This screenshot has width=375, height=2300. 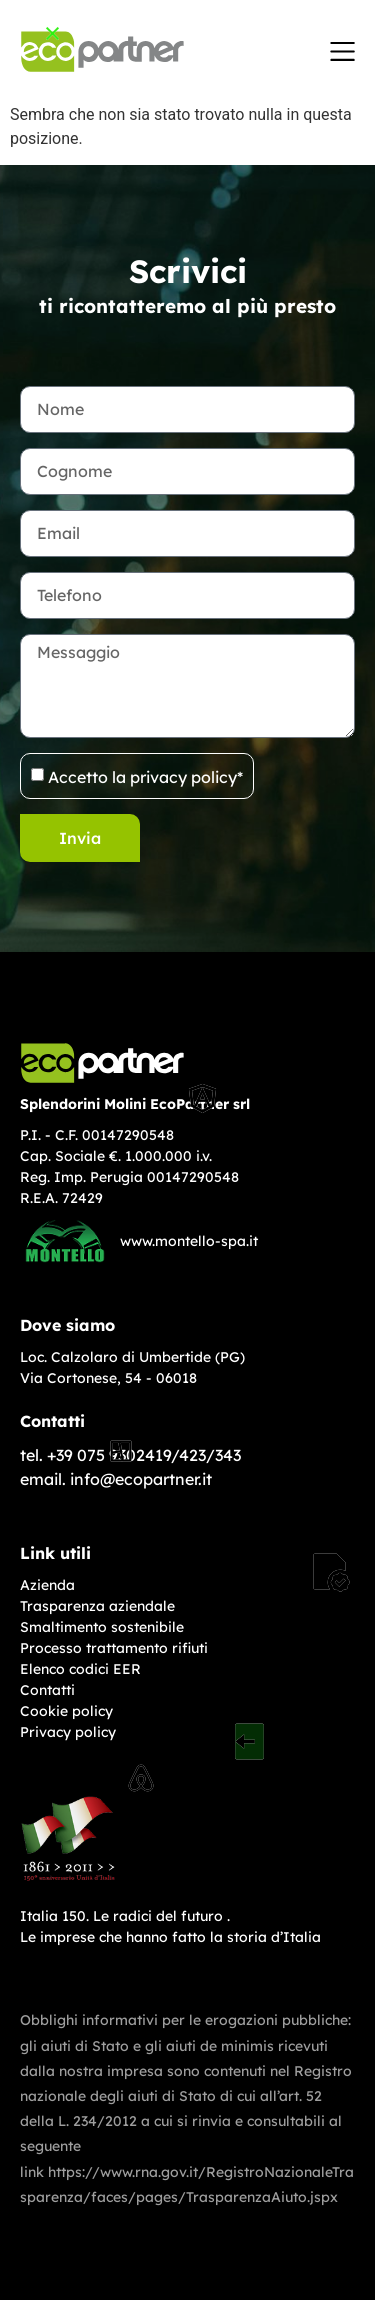 I want to click on view verified contract or document, so click(x=329, y=1571).